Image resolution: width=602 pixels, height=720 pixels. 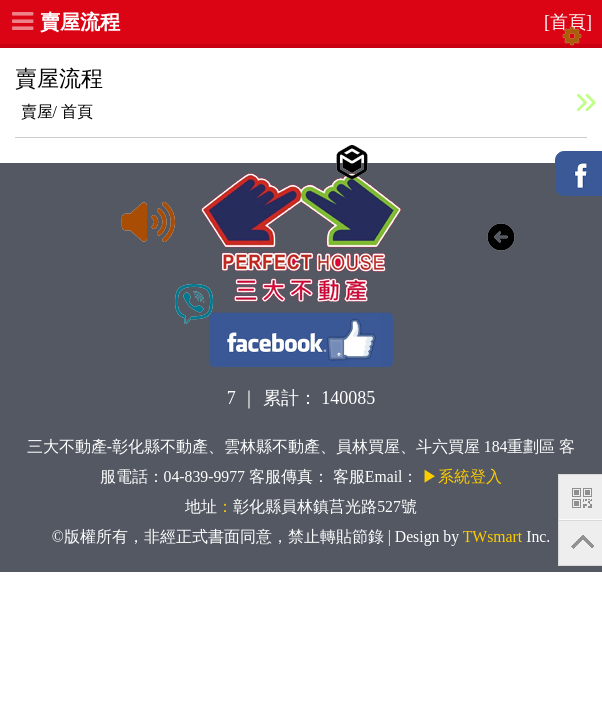 I want to click on skip forward or advance to the next item, so click(x=585, y=102).